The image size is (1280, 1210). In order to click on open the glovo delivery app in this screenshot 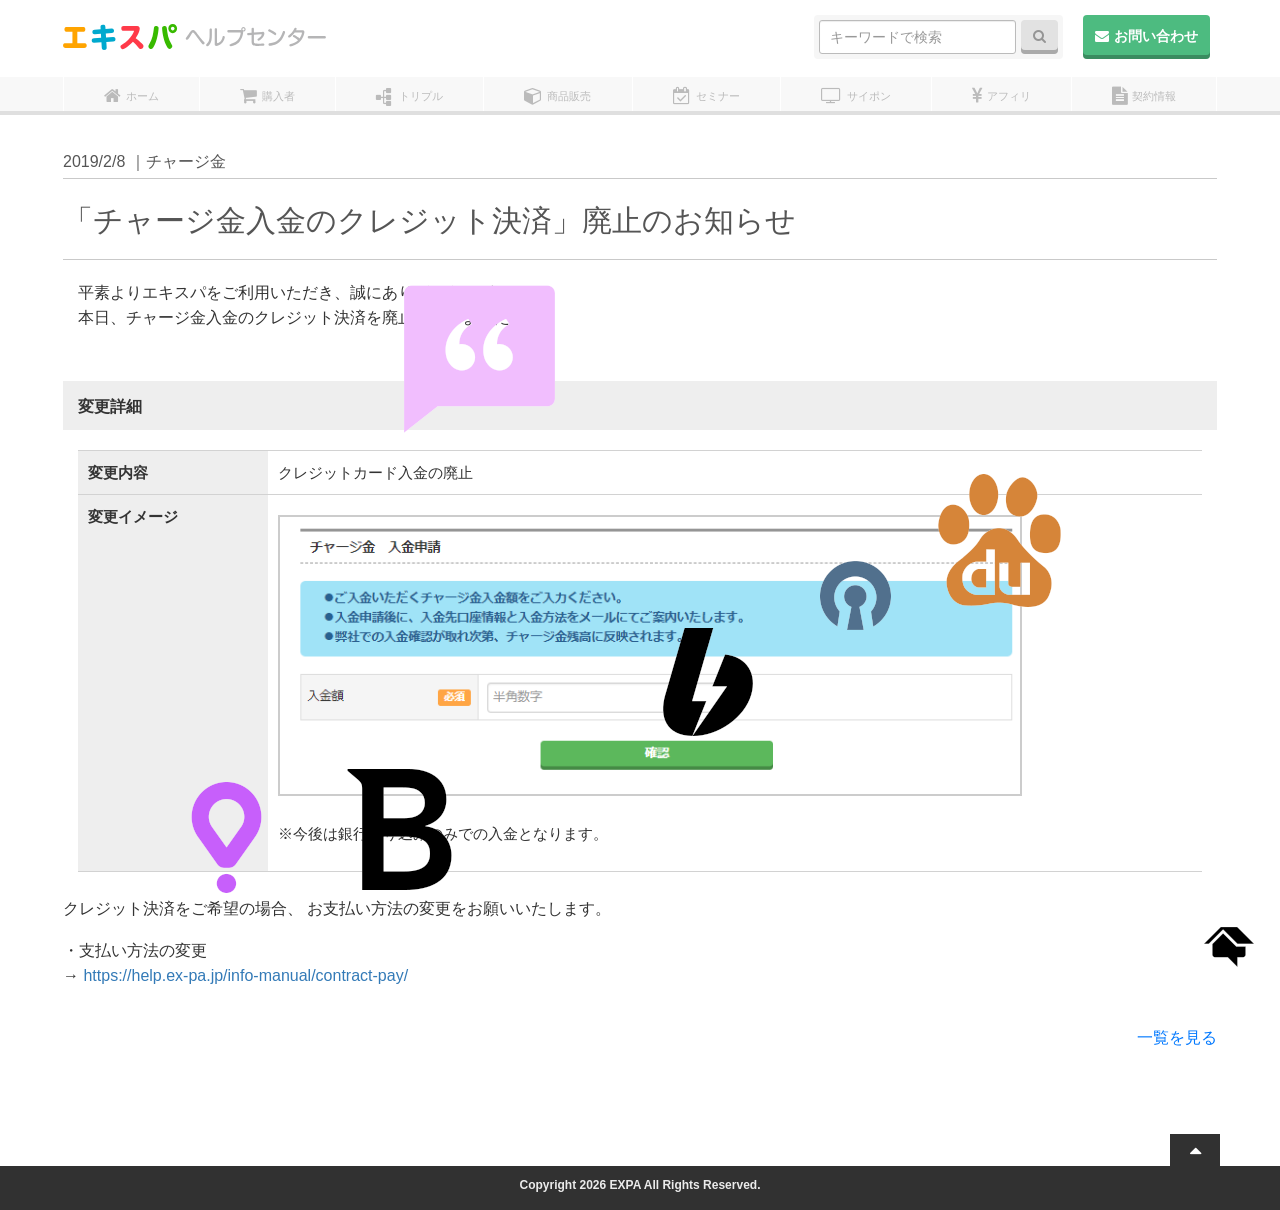, I will do `click(226, 837)`.